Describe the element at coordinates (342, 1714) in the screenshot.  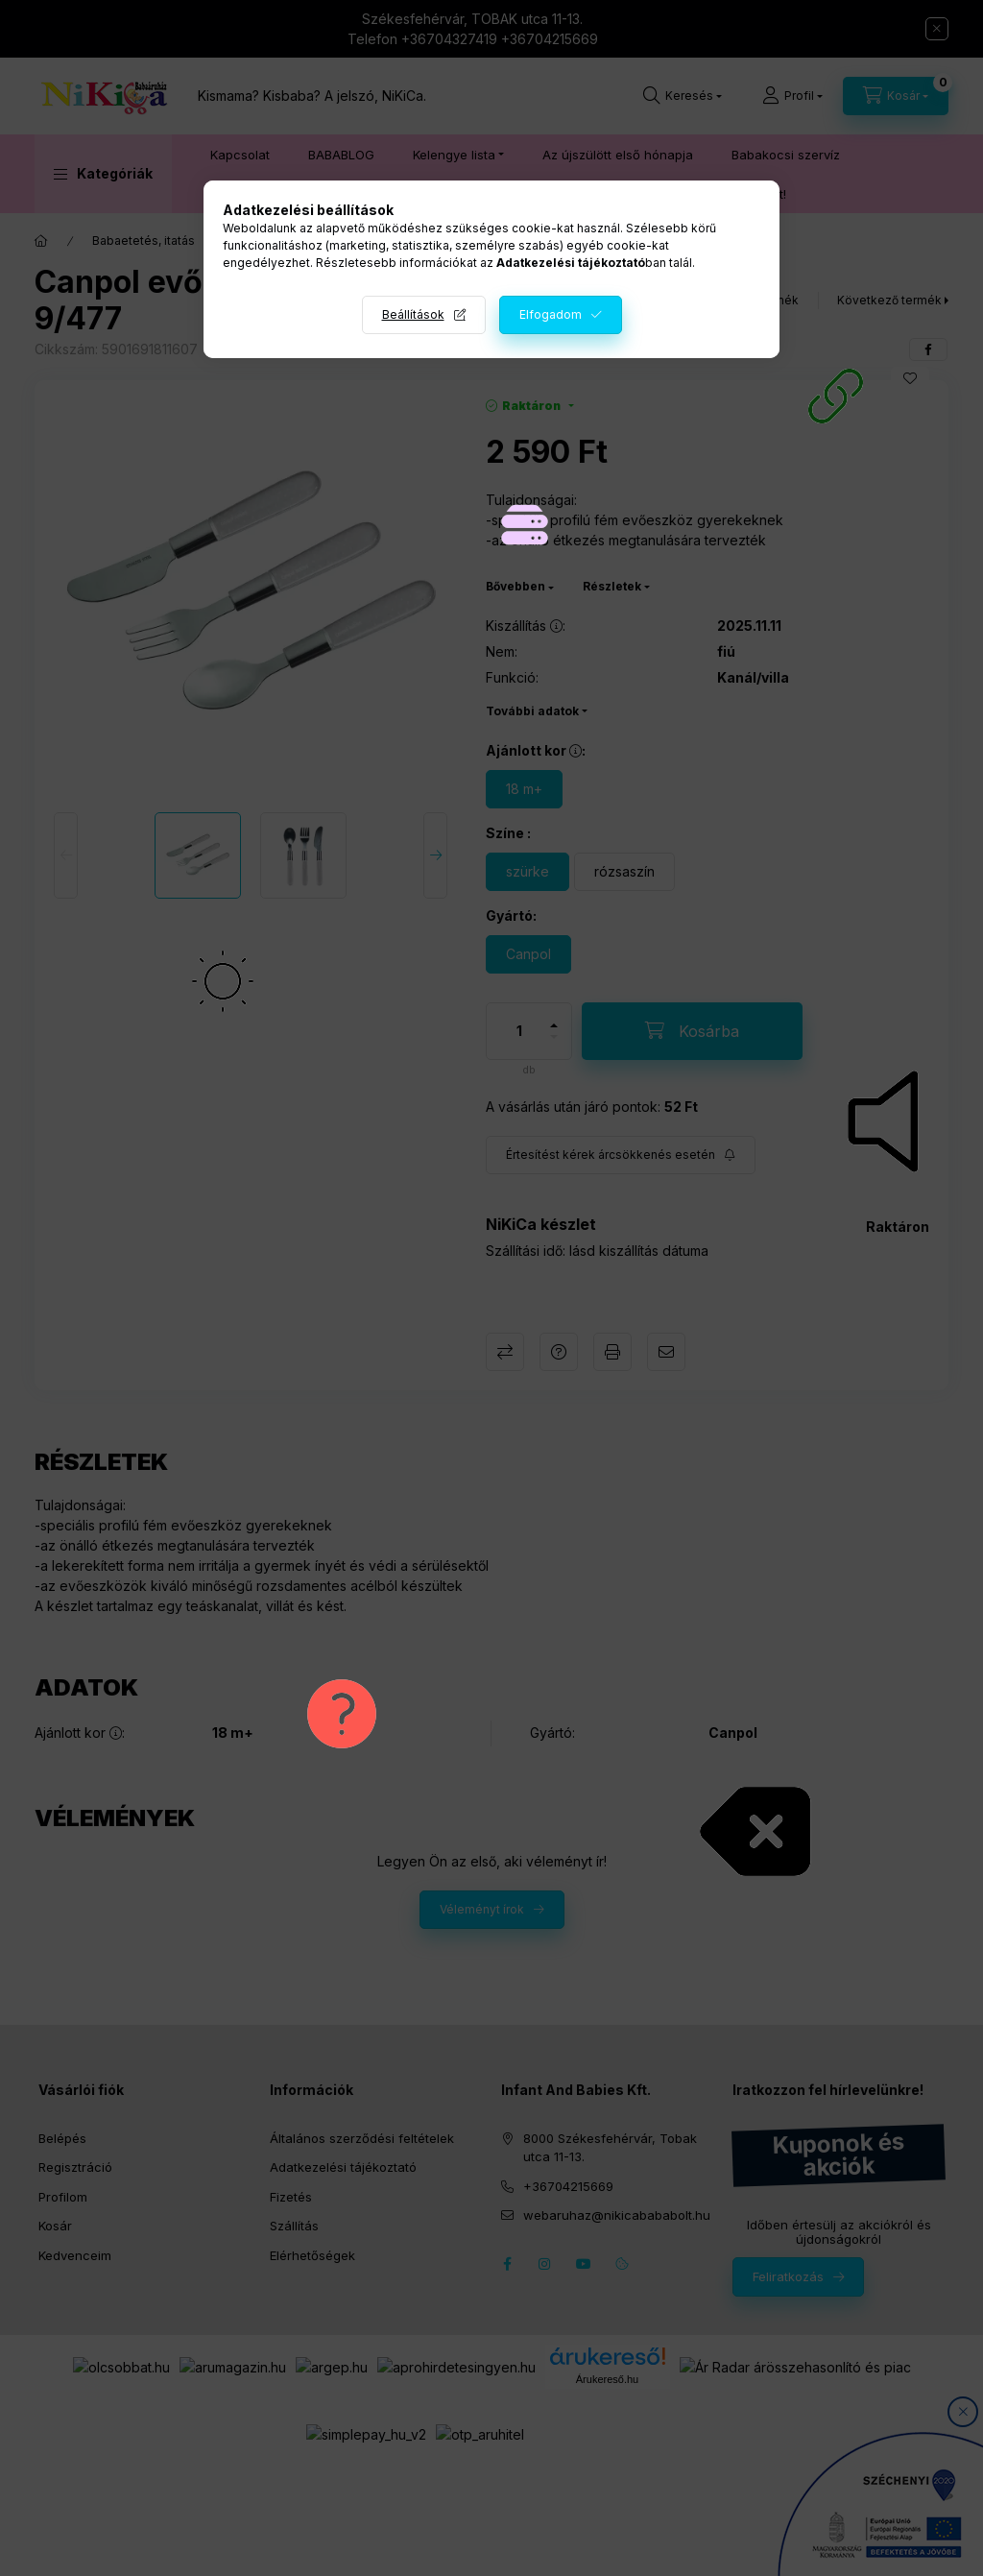
I see `access help or support` at that location.